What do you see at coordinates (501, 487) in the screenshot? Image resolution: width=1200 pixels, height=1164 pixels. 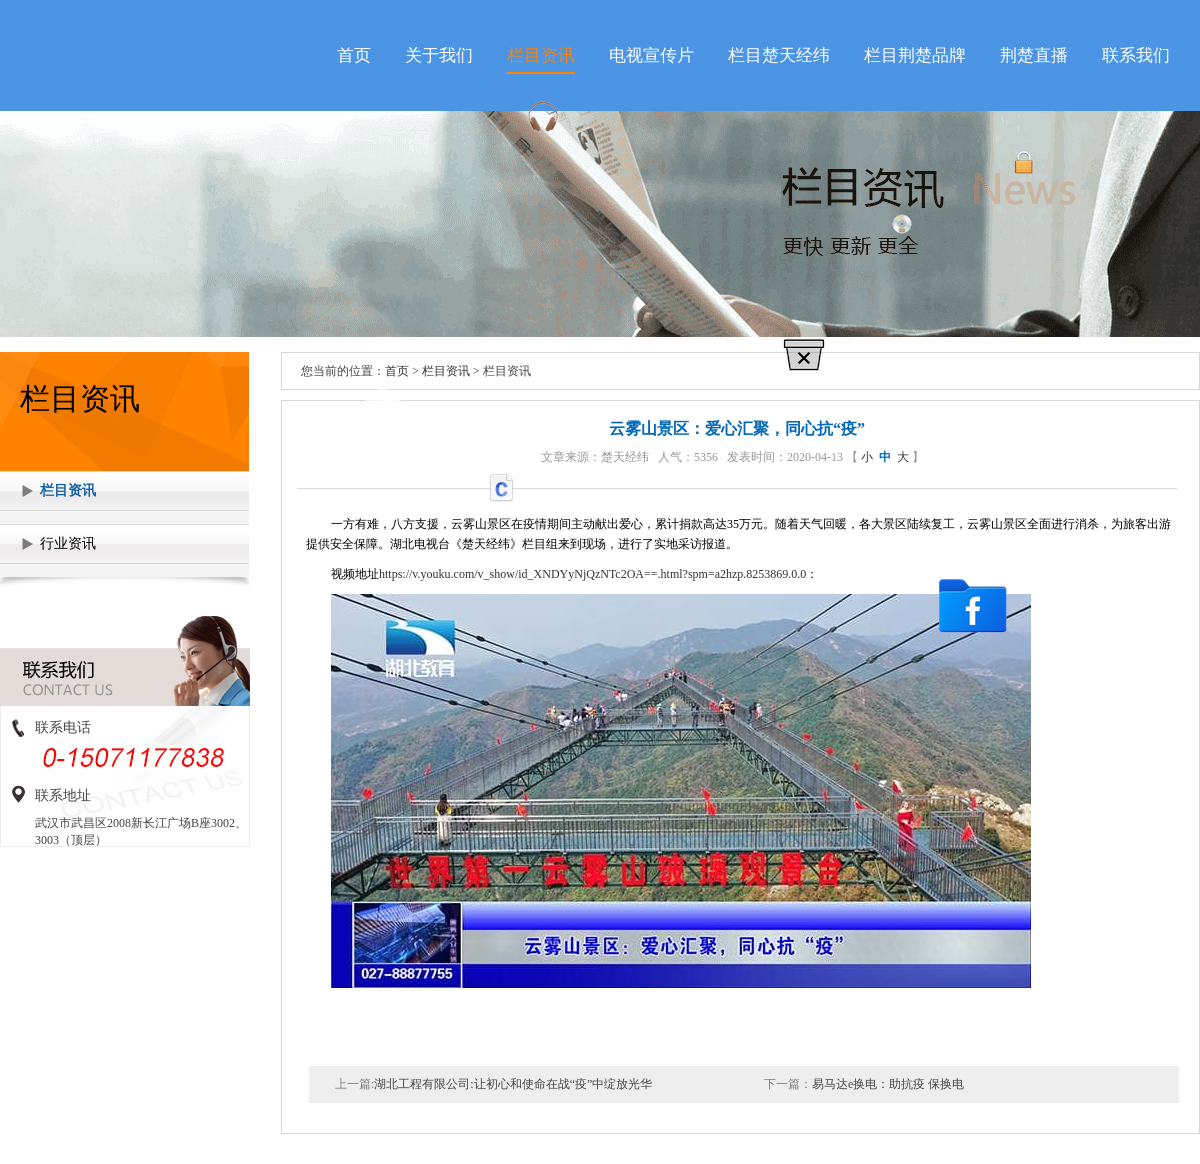 I see `a C programming language source file` at bounding box center [501, 487].